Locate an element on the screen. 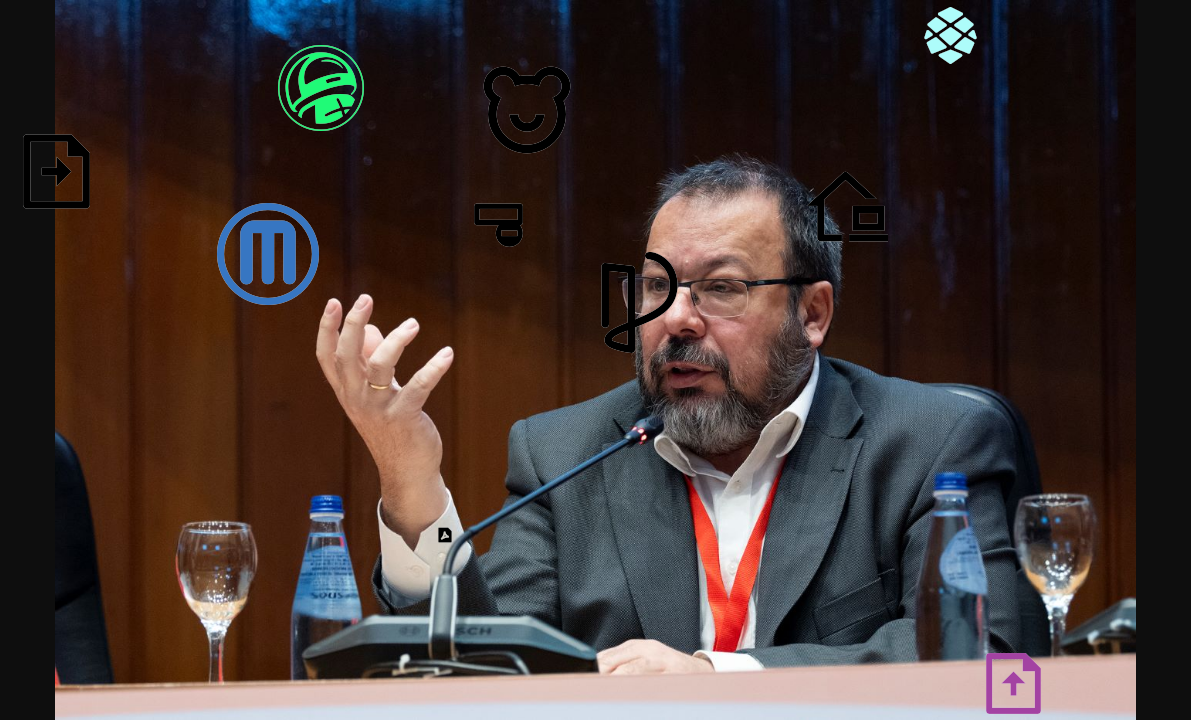  makerbot logo is located at coordinates (268, 254).